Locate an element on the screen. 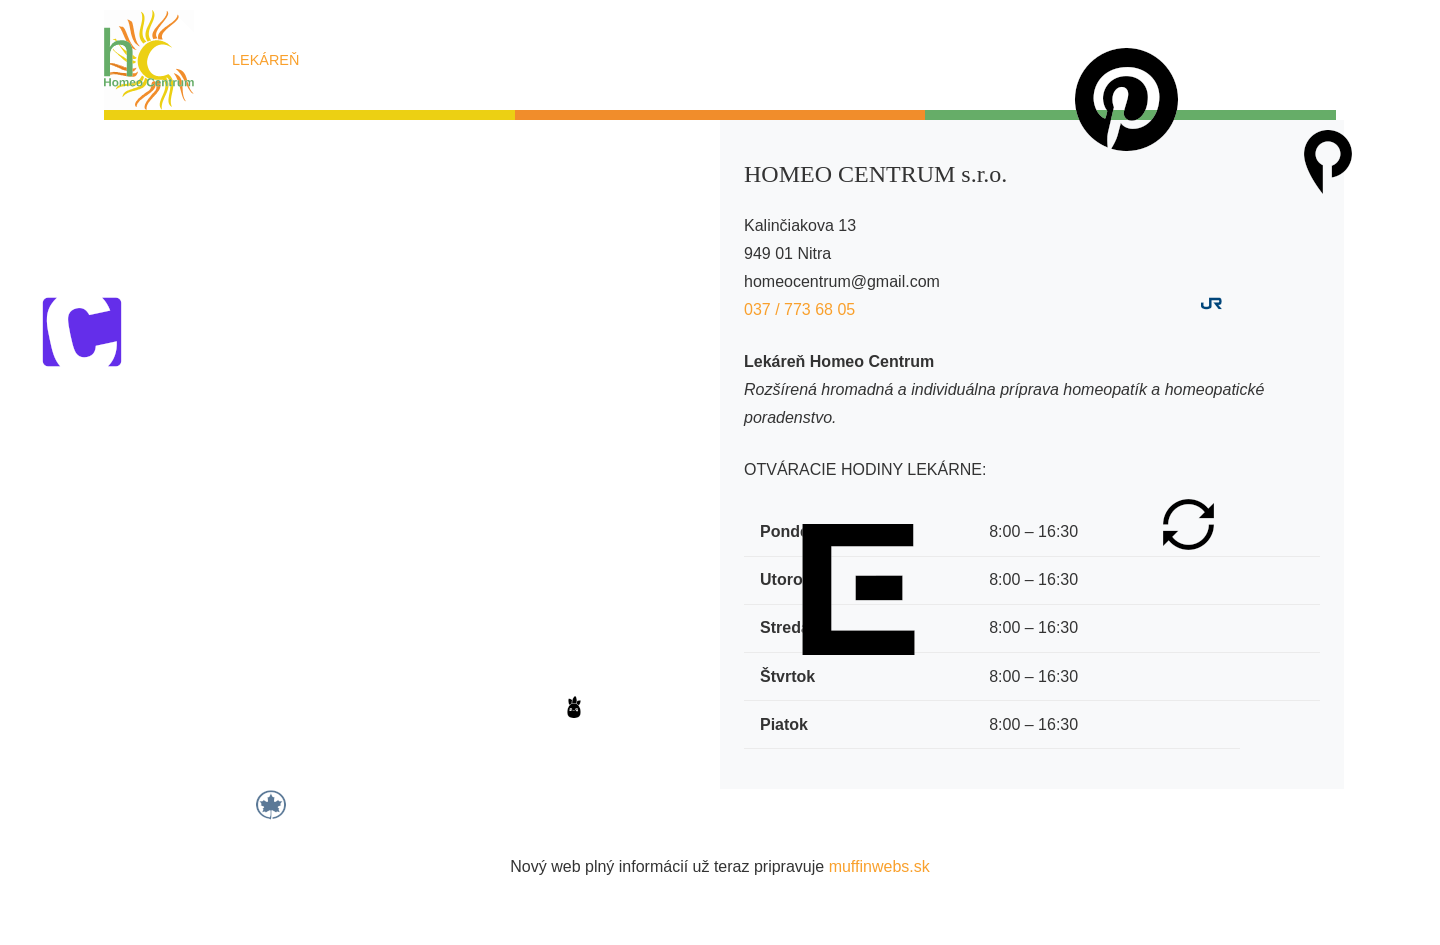 Image resolution: width=1440 pixels, height=945 pixels. JR Group company logo is located at coordinates (1211, 303).